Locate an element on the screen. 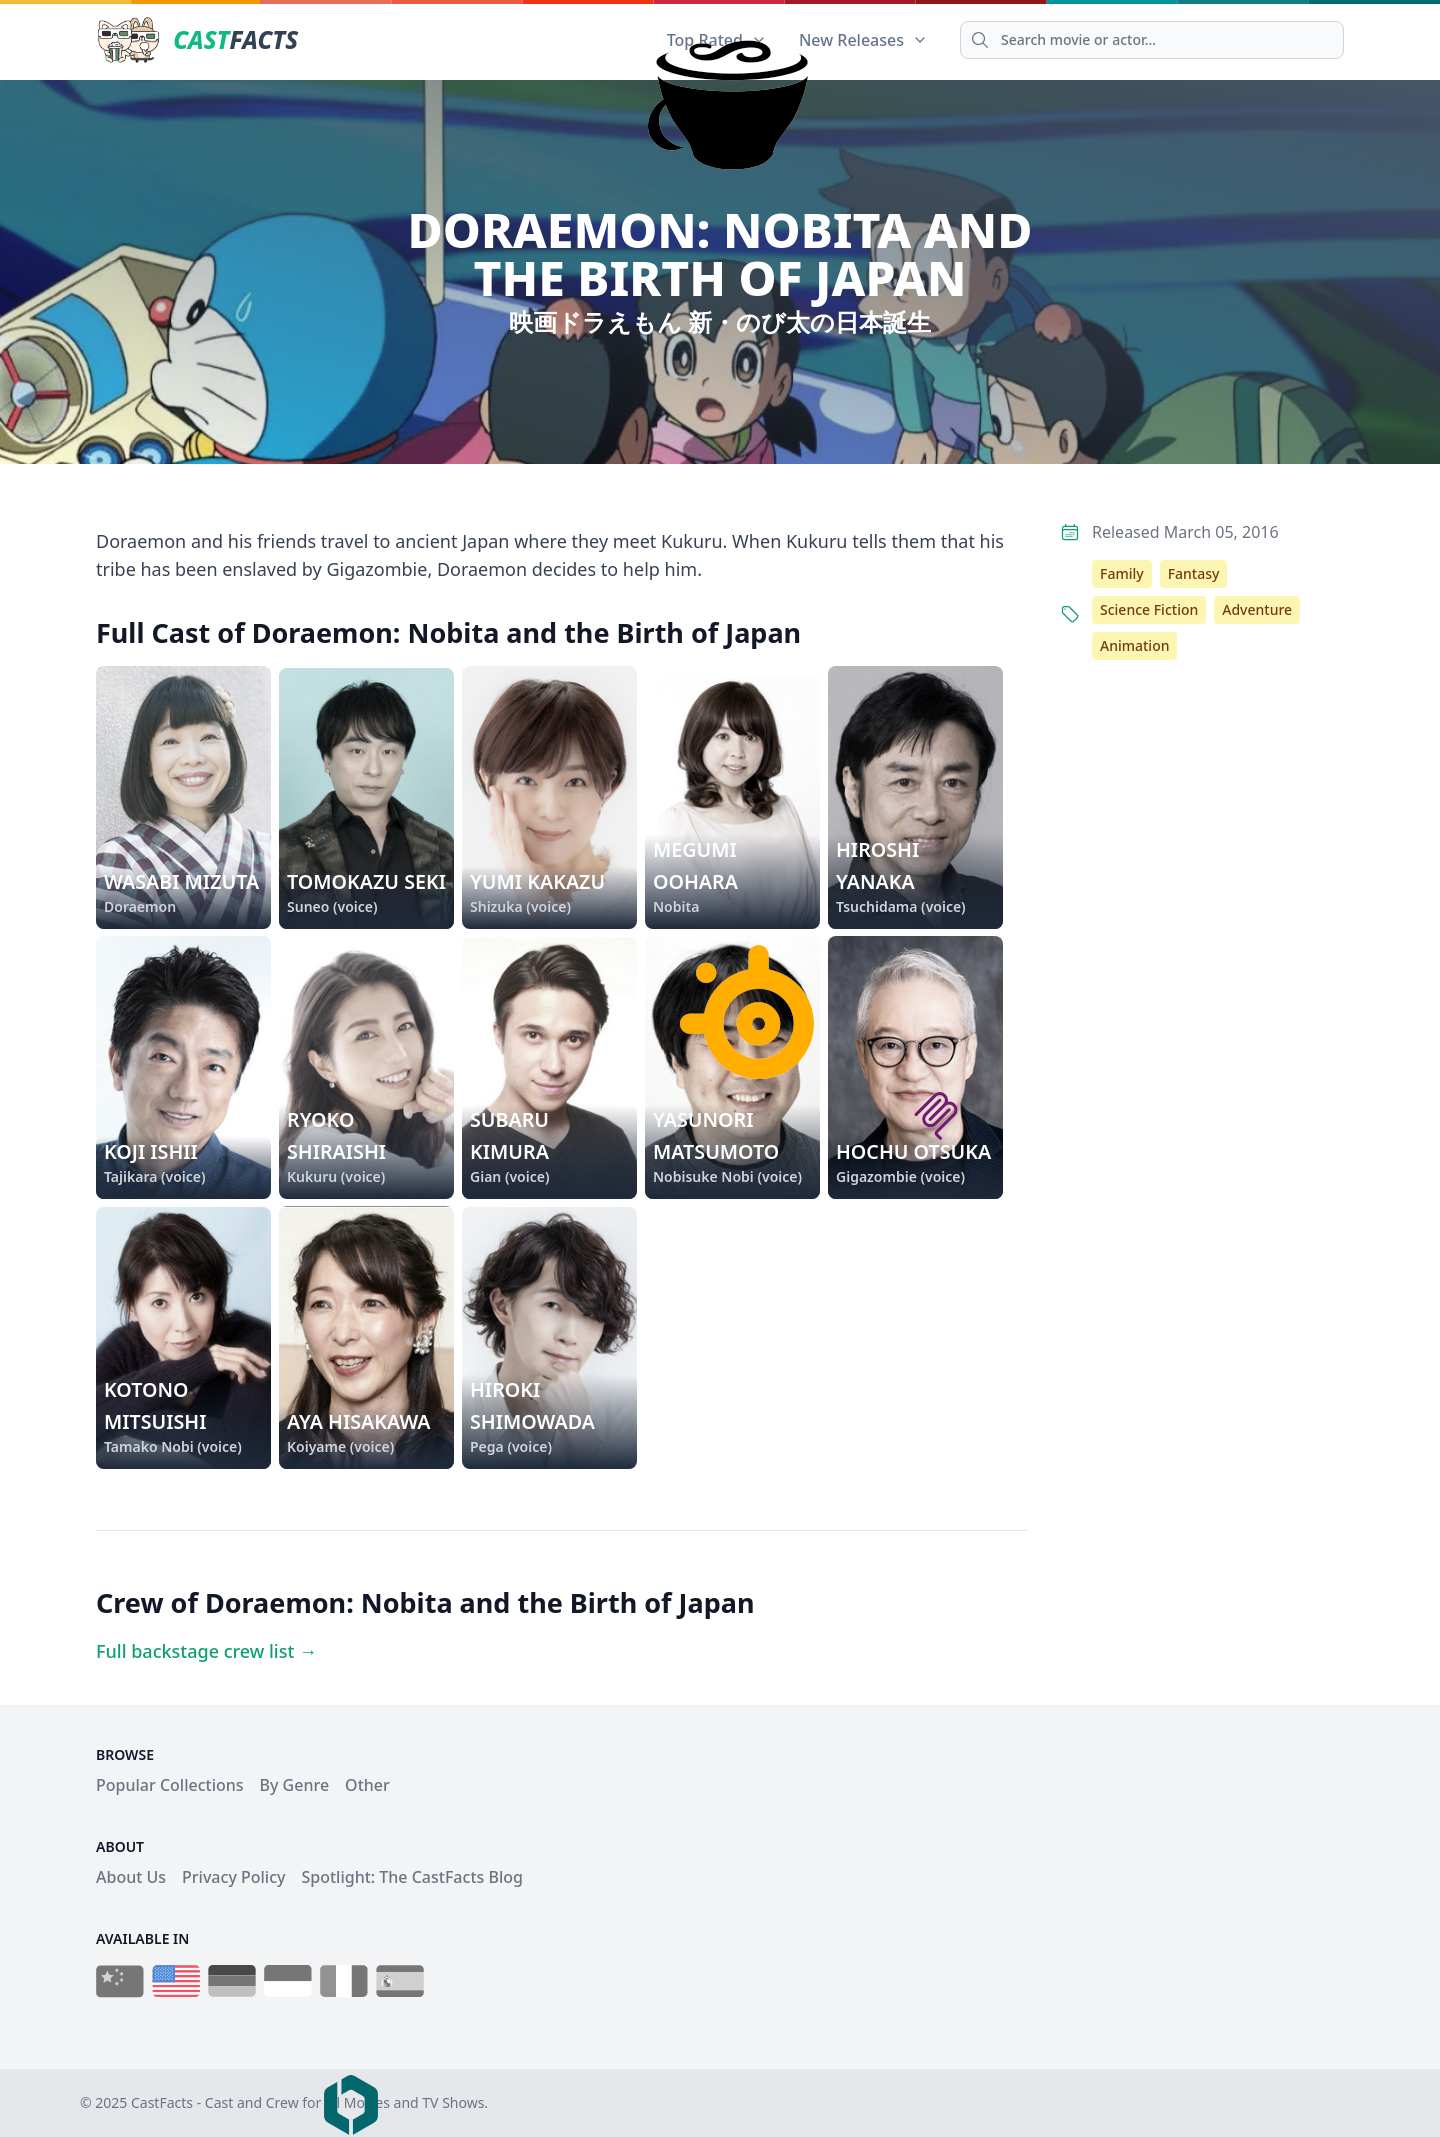  model context protocol (MCP) logo is located at coordinates (936, 1116).